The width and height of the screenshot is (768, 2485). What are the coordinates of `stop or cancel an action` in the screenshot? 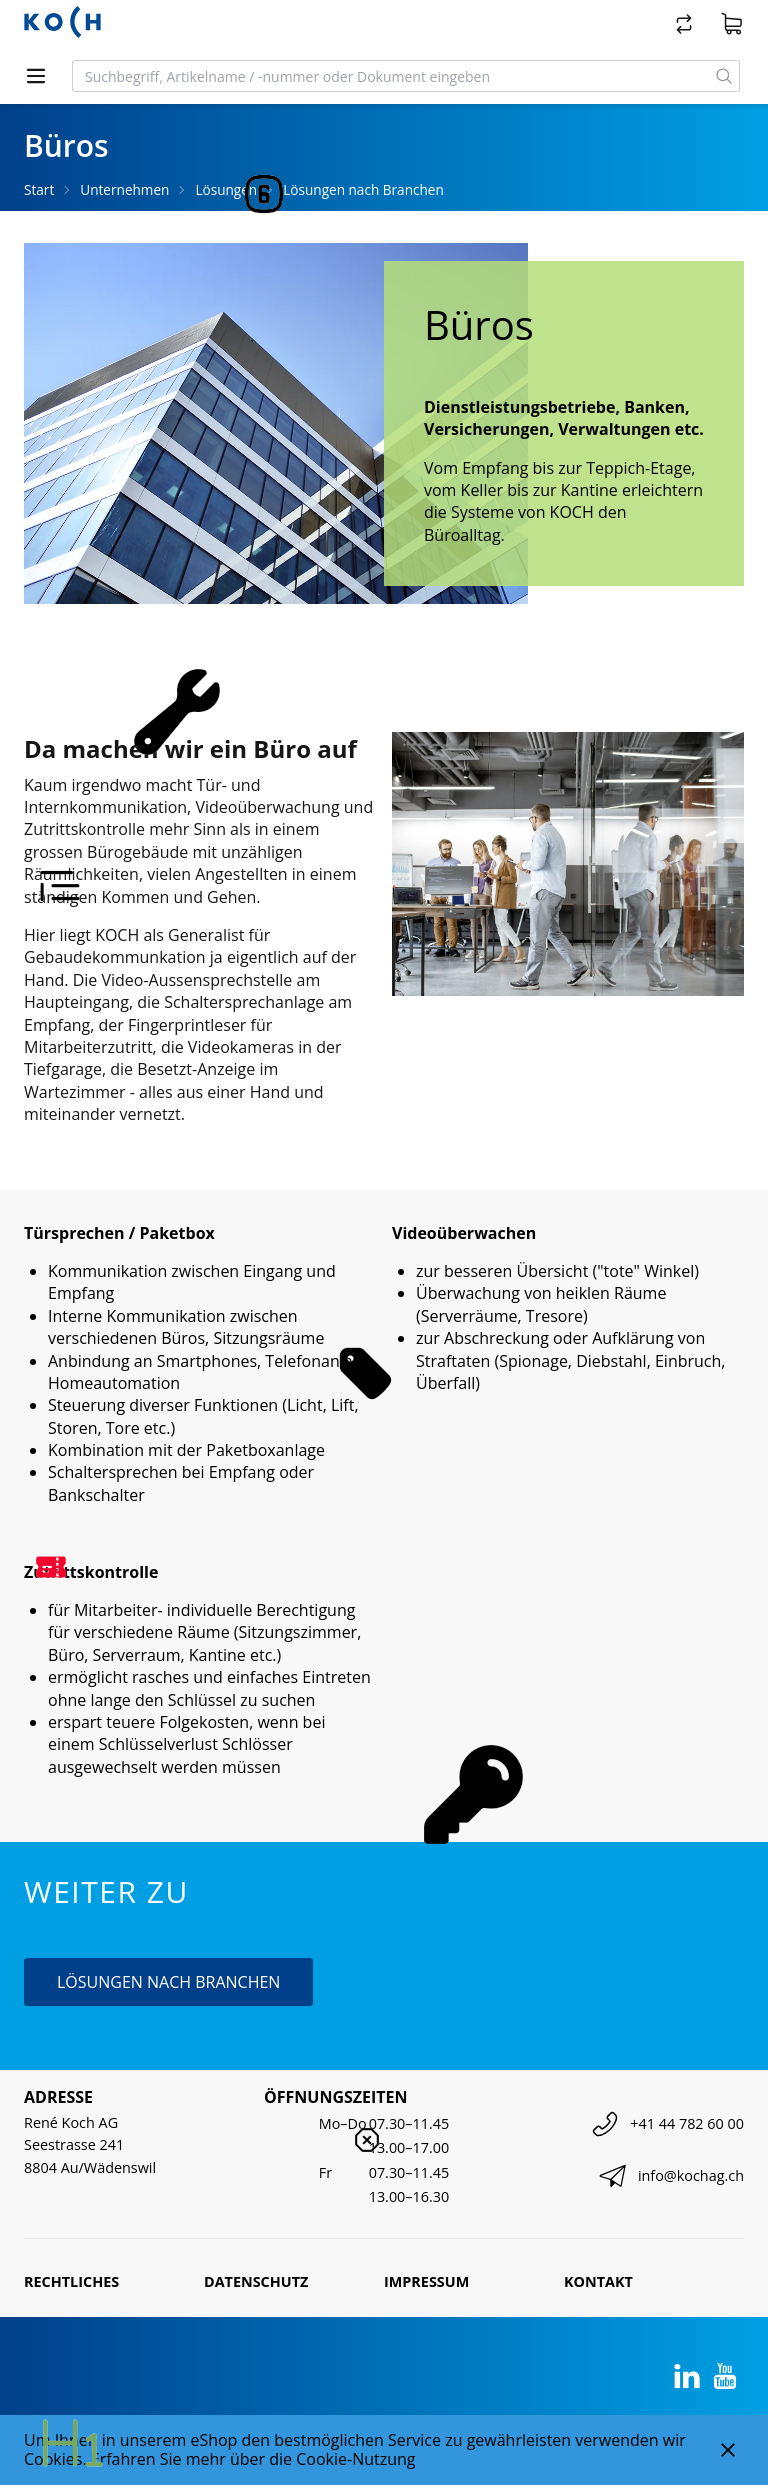 It's located at (367, 2140).